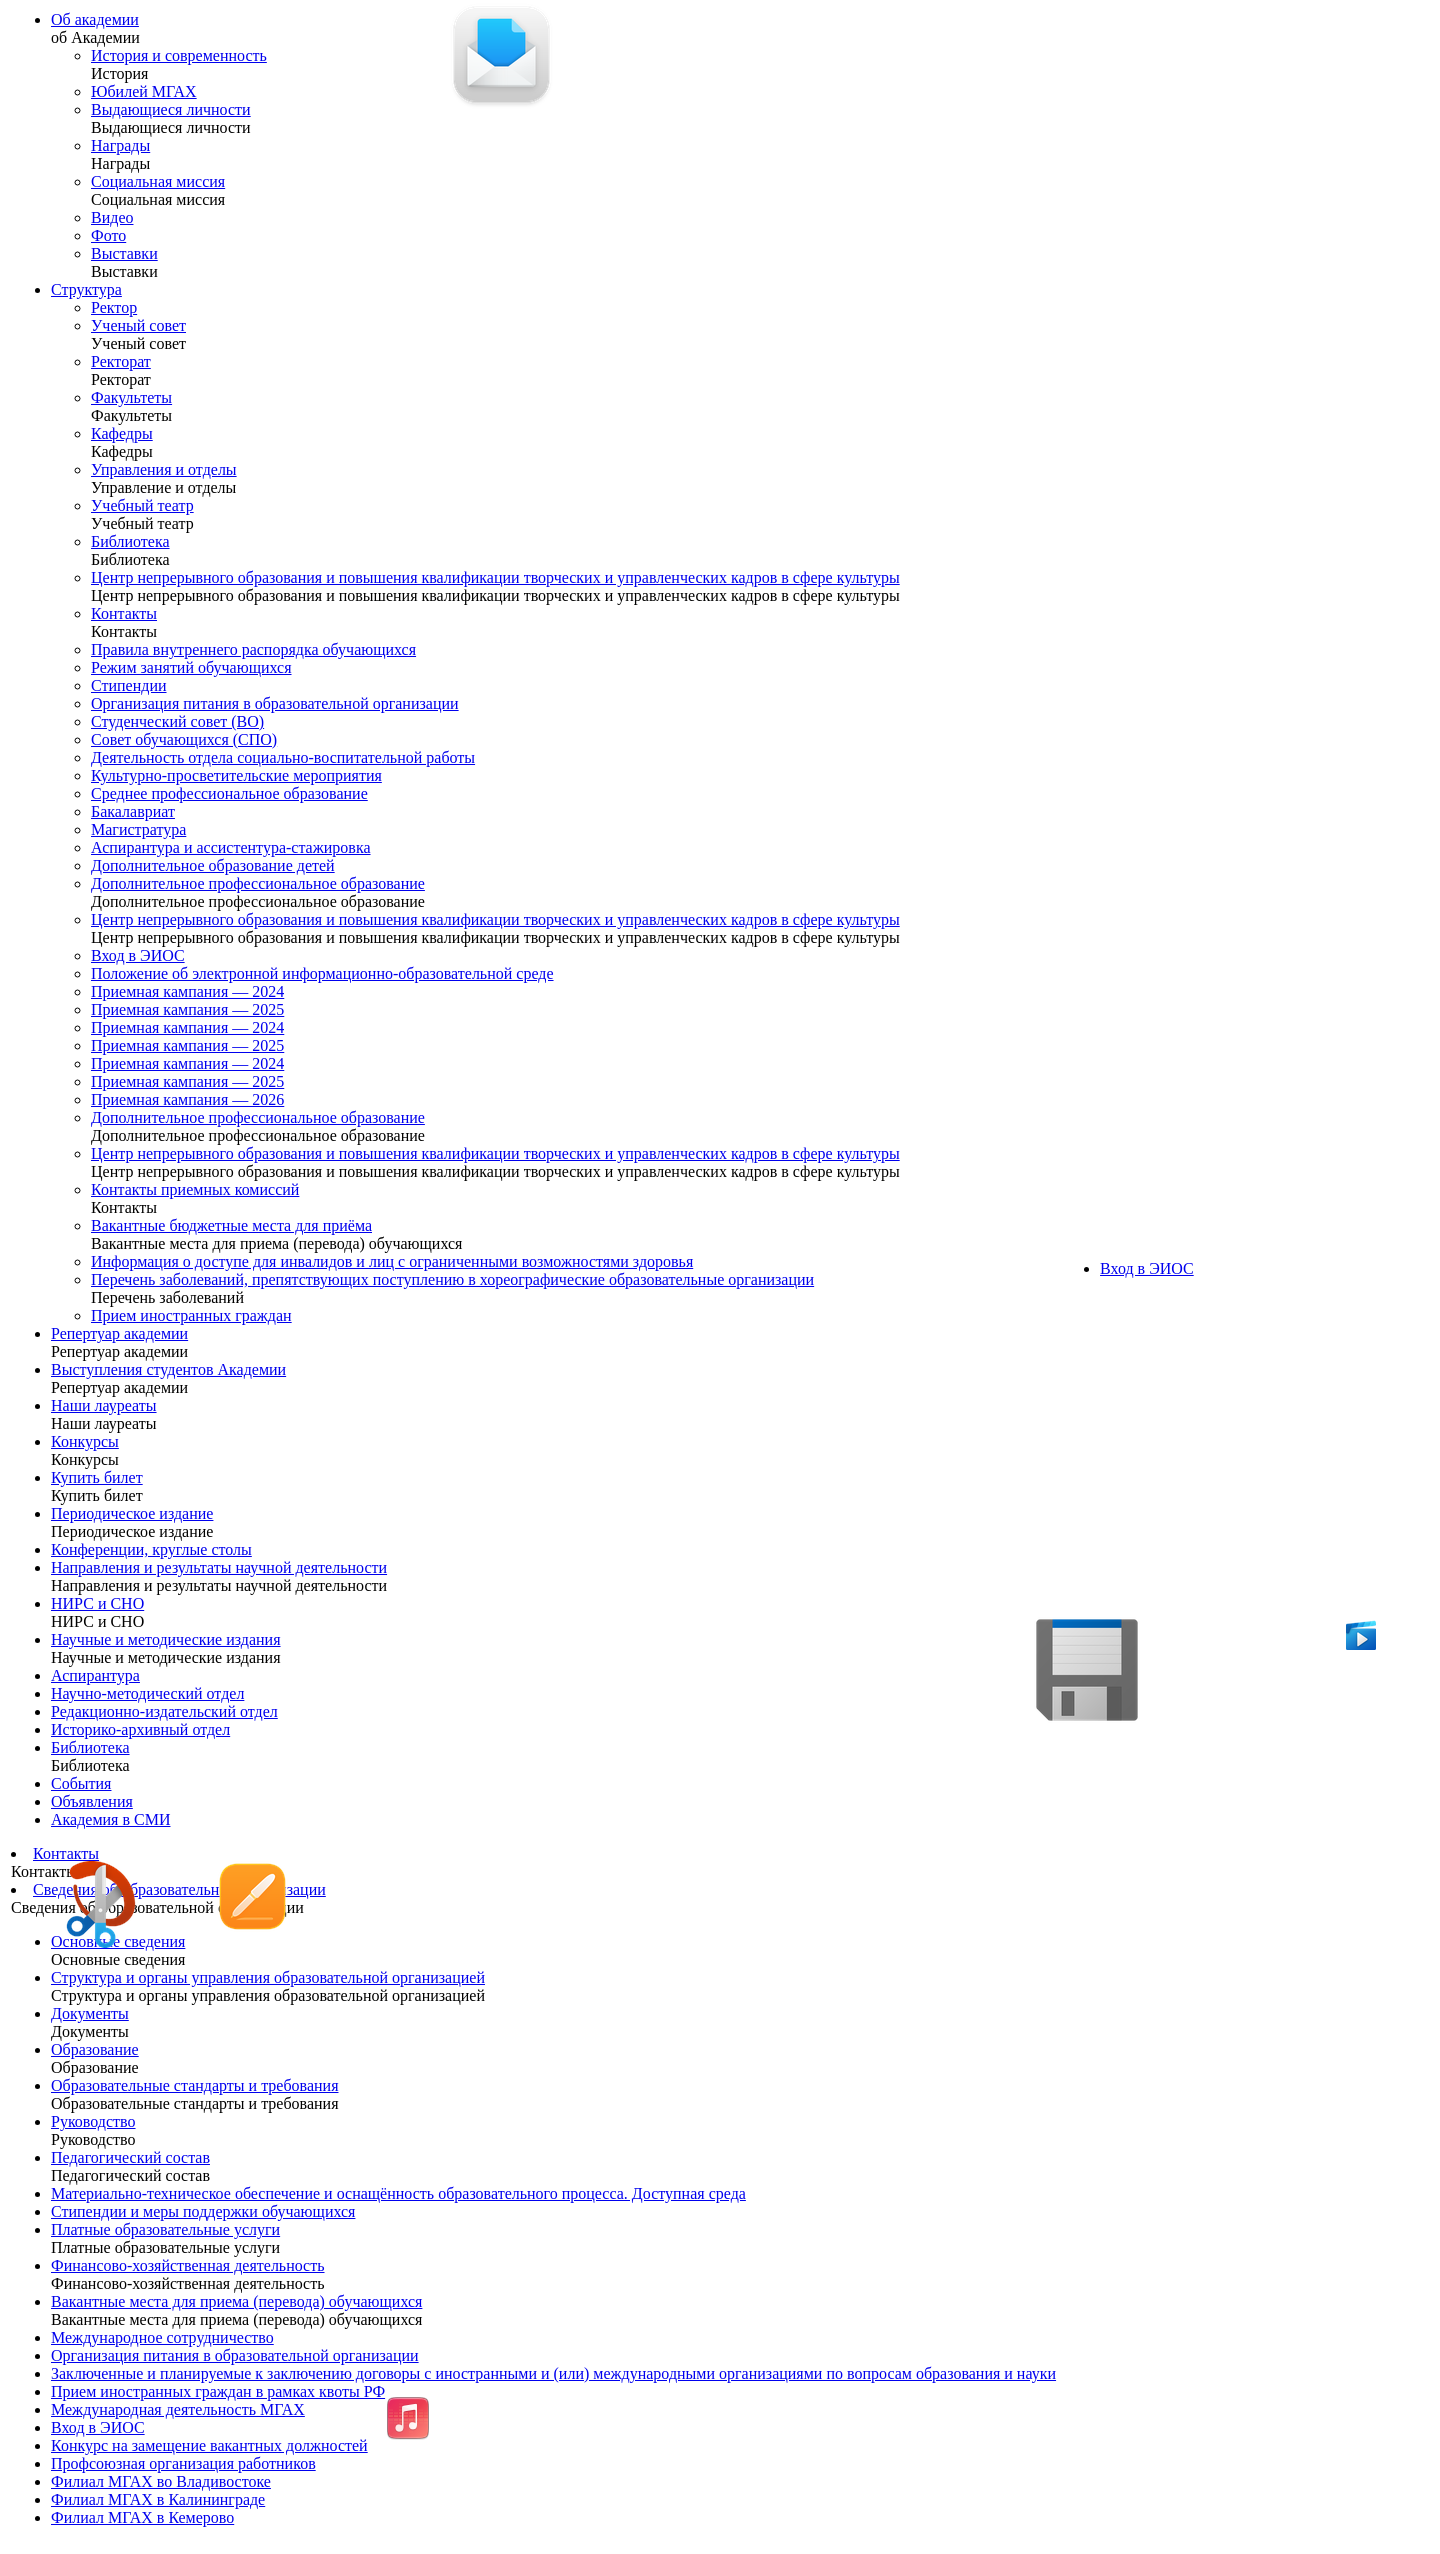 The height and width of the screenshot is (2554, 1440). What do you see at coordinates (252, 1896) in the screenshot?
I see `open LibreOffice Impress presentation software` at bounding box center [252, 1896].